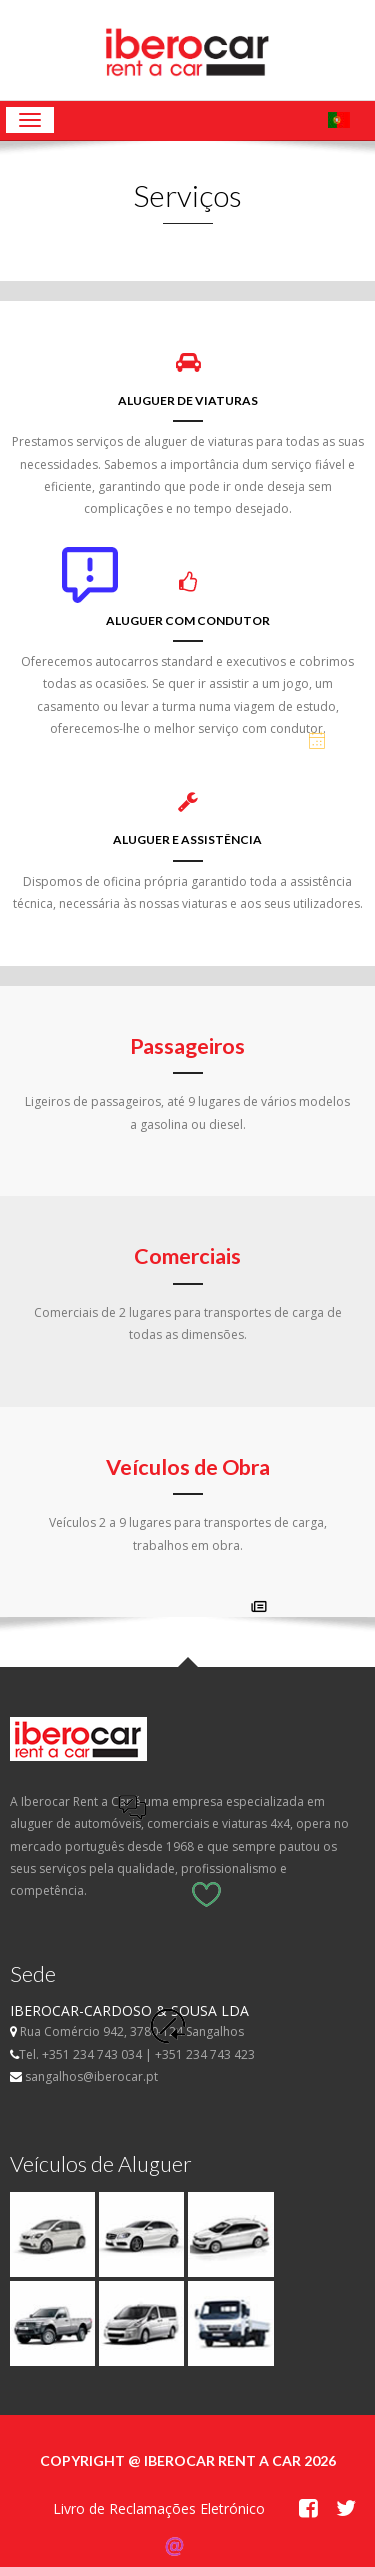  Describe the element at coordinates (174, 2546) in the screenshot. I see `mention a user in chat` at that location.